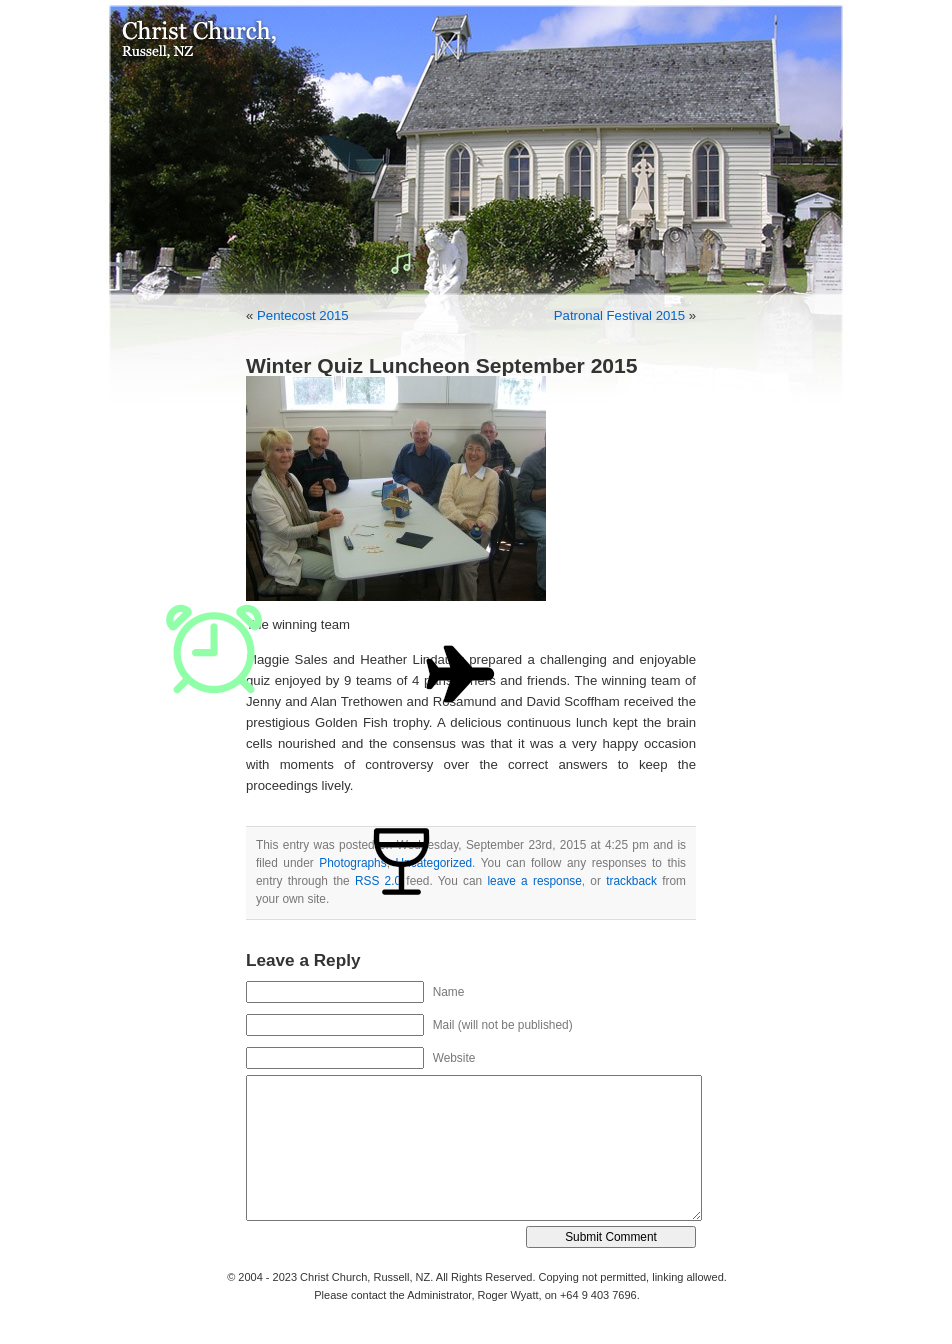 This screenshot has height=1344, width=952. What do you see at coordinates (214, 649) in the screenshot?
I see `set or manage alarms` at bounding box center [214, 649].